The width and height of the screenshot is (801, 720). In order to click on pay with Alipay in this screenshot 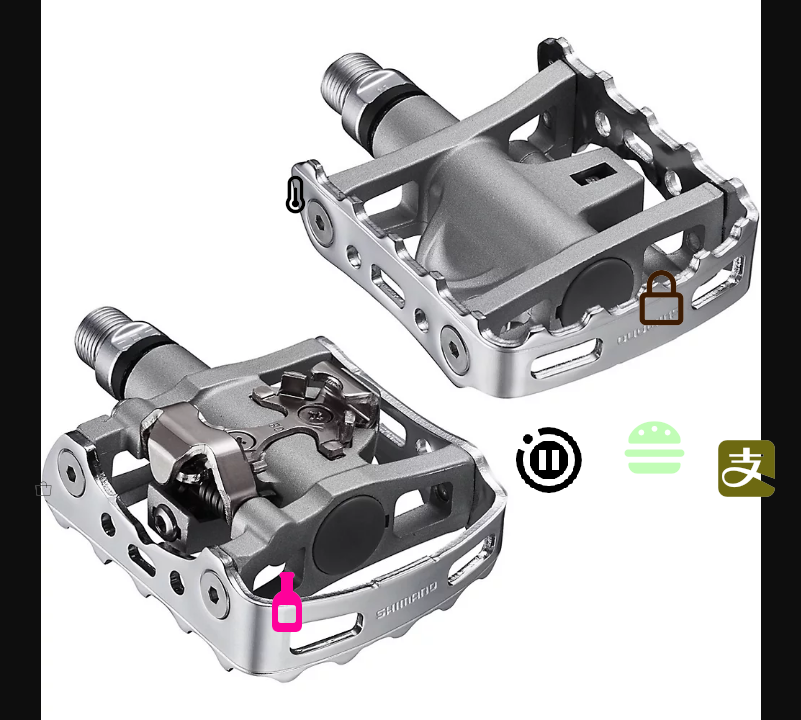, I will do `click(746, 468)`.